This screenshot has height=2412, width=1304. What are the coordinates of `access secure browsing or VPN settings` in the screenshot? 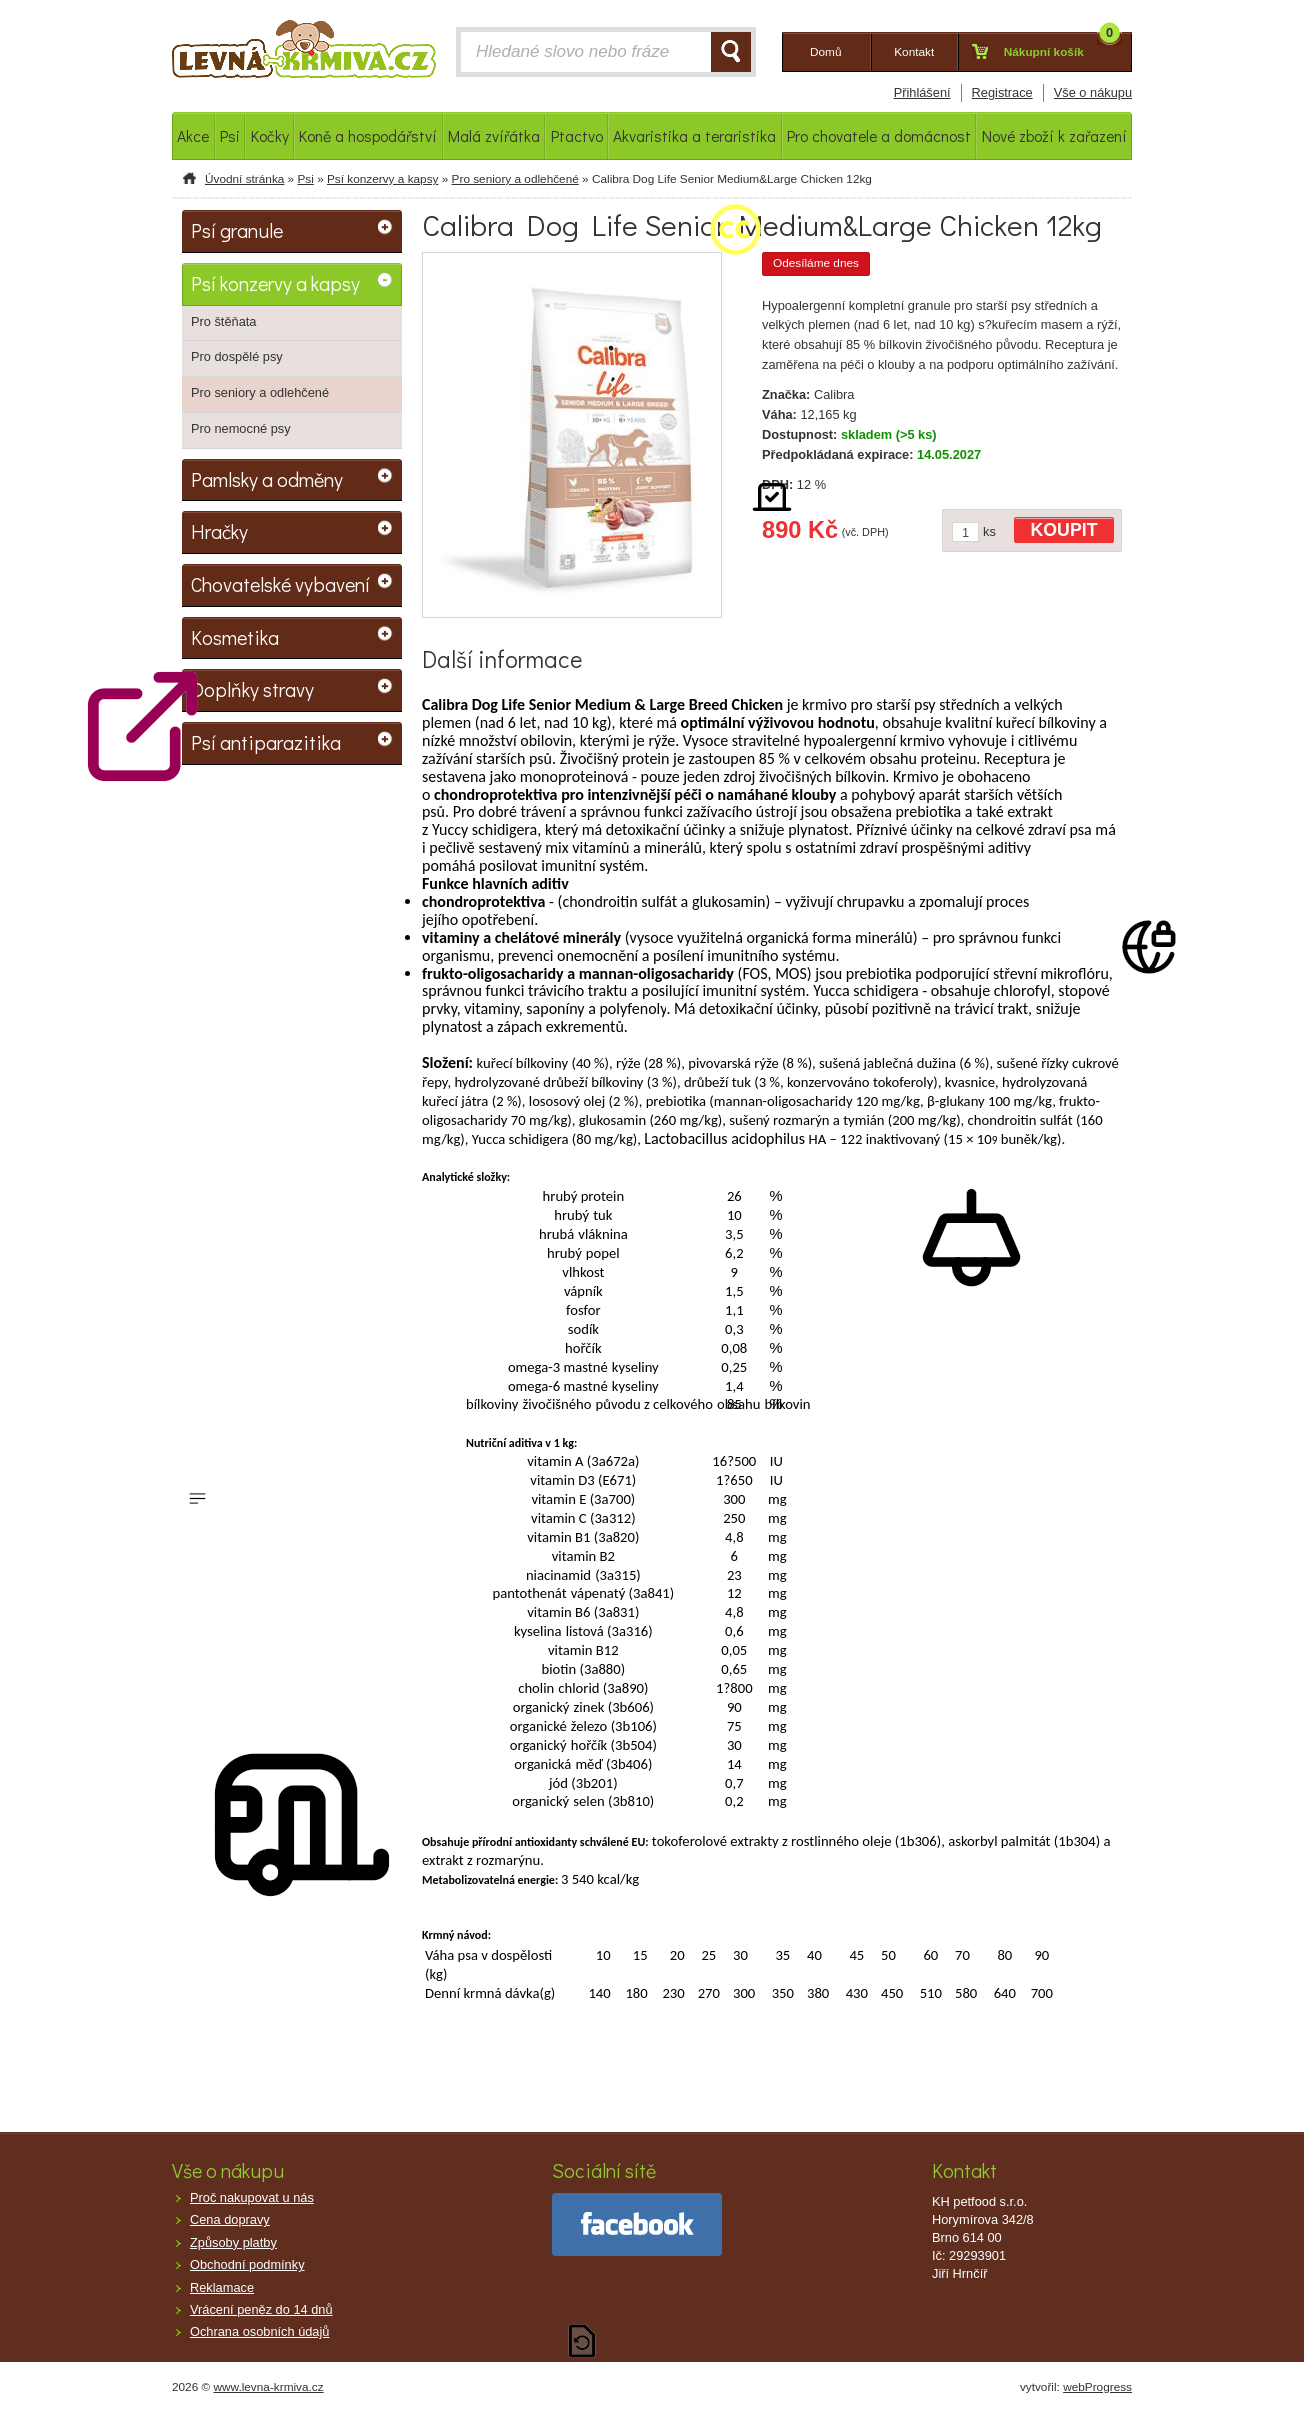 It's located at (1149, 947).